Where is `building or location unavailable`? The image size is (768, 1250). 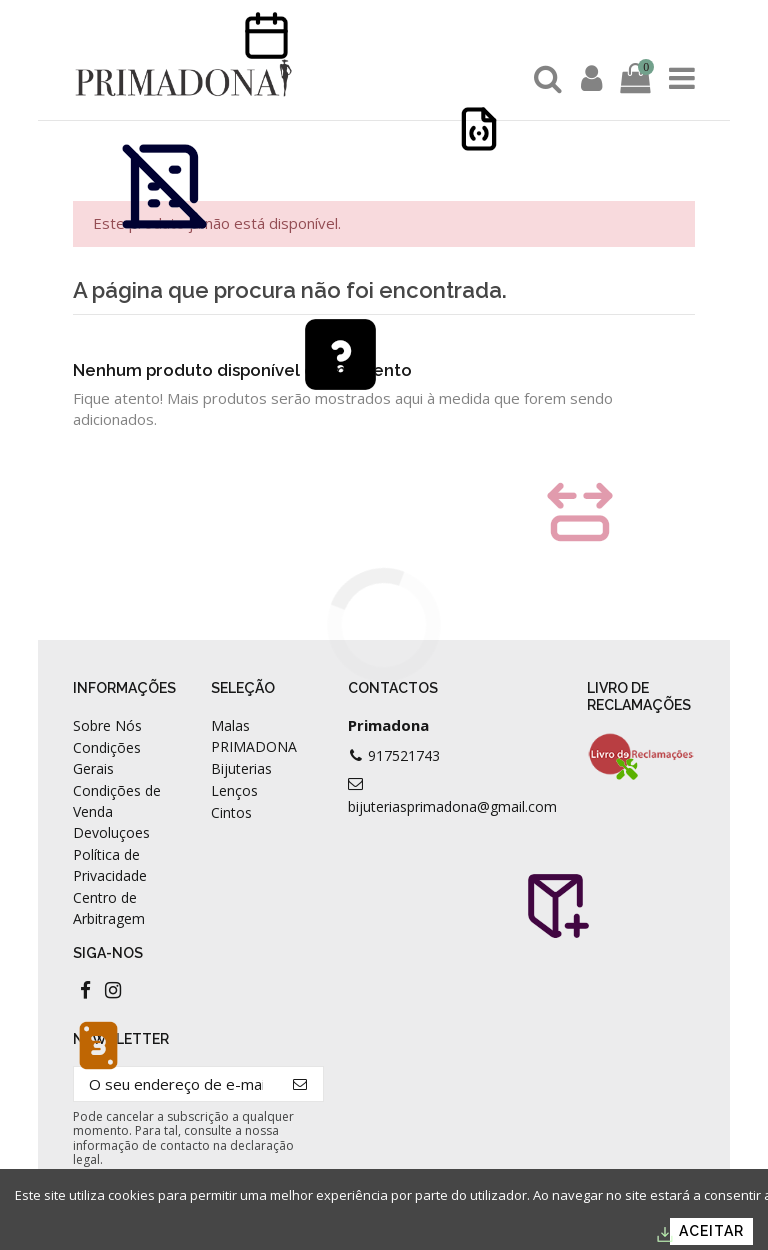 building or location unavailable is located at coordinates (164, 186).